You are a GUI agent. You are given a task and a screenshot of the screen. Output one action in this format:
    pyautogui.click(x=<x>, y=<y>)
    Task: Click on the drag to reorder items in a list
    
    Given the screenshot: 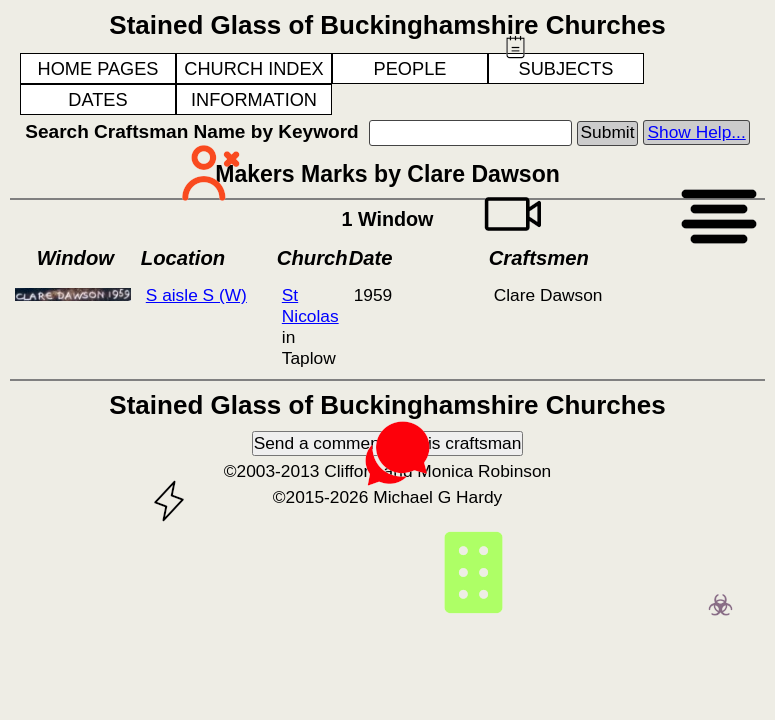 What is the action you would take?
    pyautogui.click(x=473, y=572)
    